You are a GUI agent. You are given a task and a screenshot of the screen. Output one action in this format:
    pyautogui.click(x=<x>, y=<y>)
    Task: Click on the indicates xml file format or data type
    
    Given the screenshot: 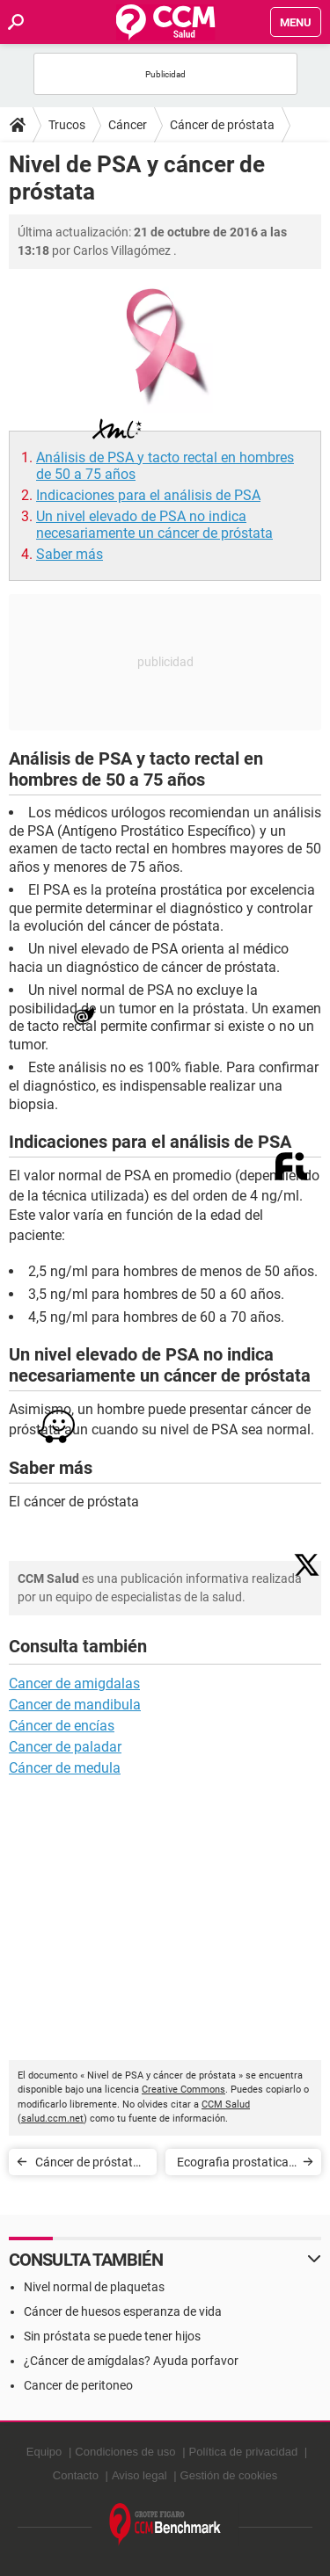 What is the action you would take?
    pyautogui.click(x=117, y=429)
    